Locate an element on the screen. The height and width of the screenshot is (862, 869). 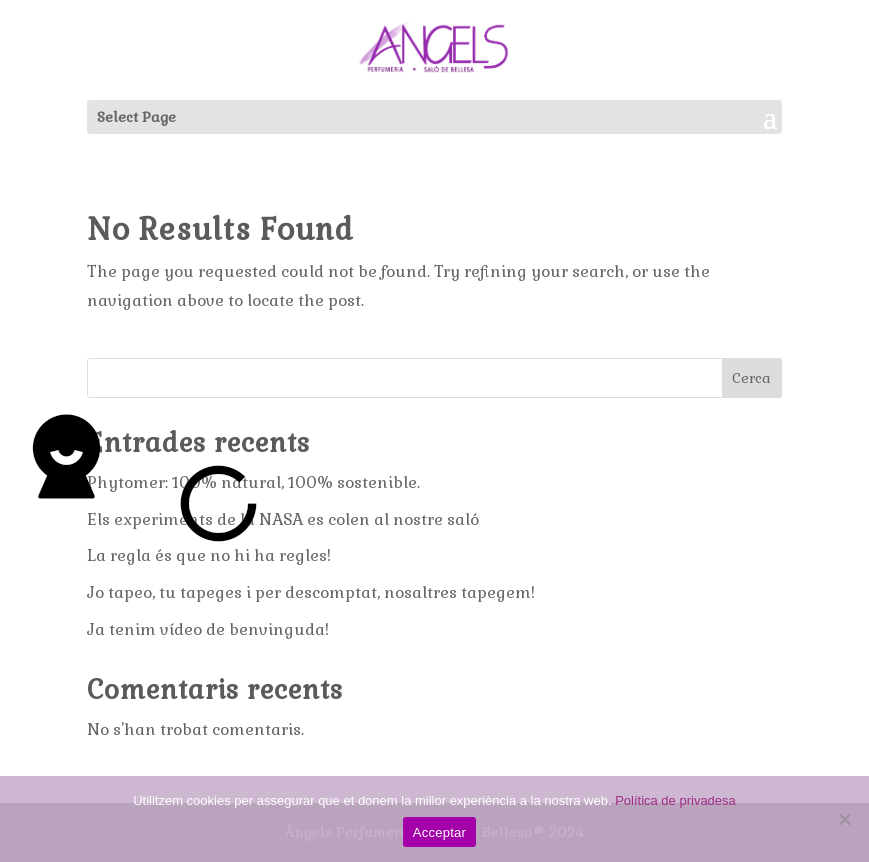
indicates content is loading is located at coordinates (218, 503).